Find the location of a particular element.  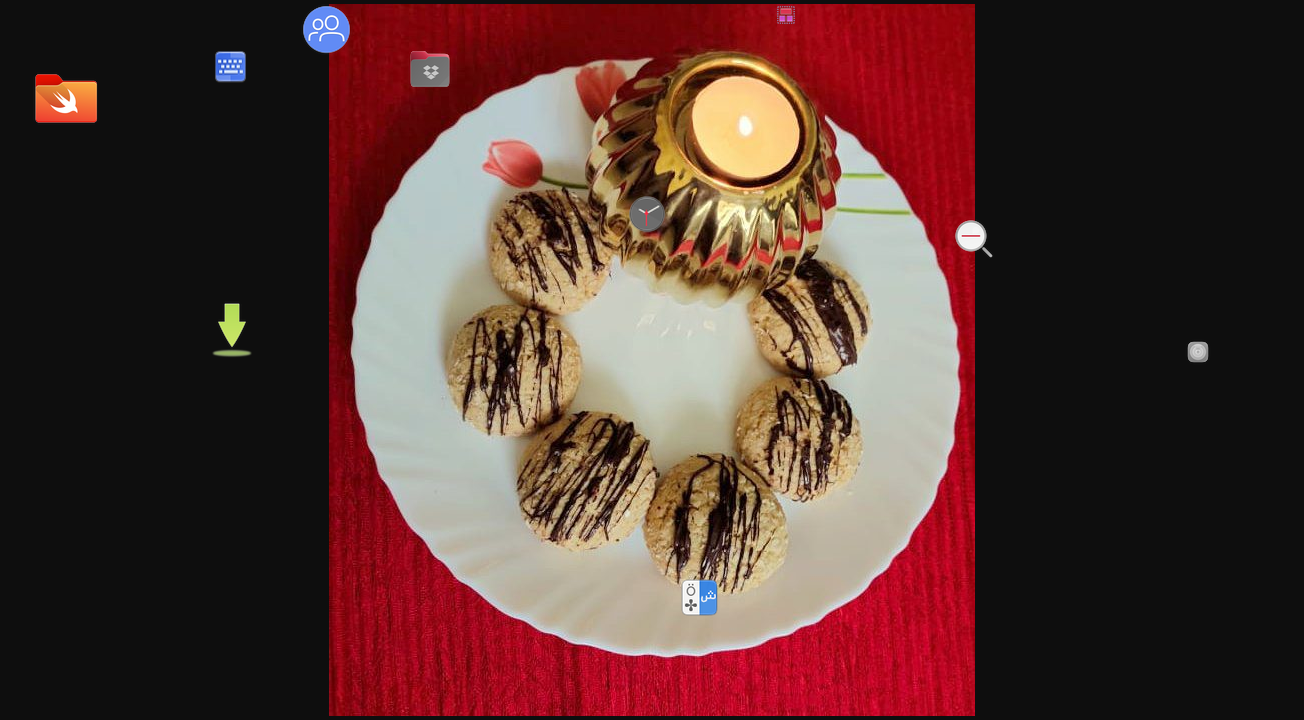

zoom out to see more content is located at coordinates (973, 238).